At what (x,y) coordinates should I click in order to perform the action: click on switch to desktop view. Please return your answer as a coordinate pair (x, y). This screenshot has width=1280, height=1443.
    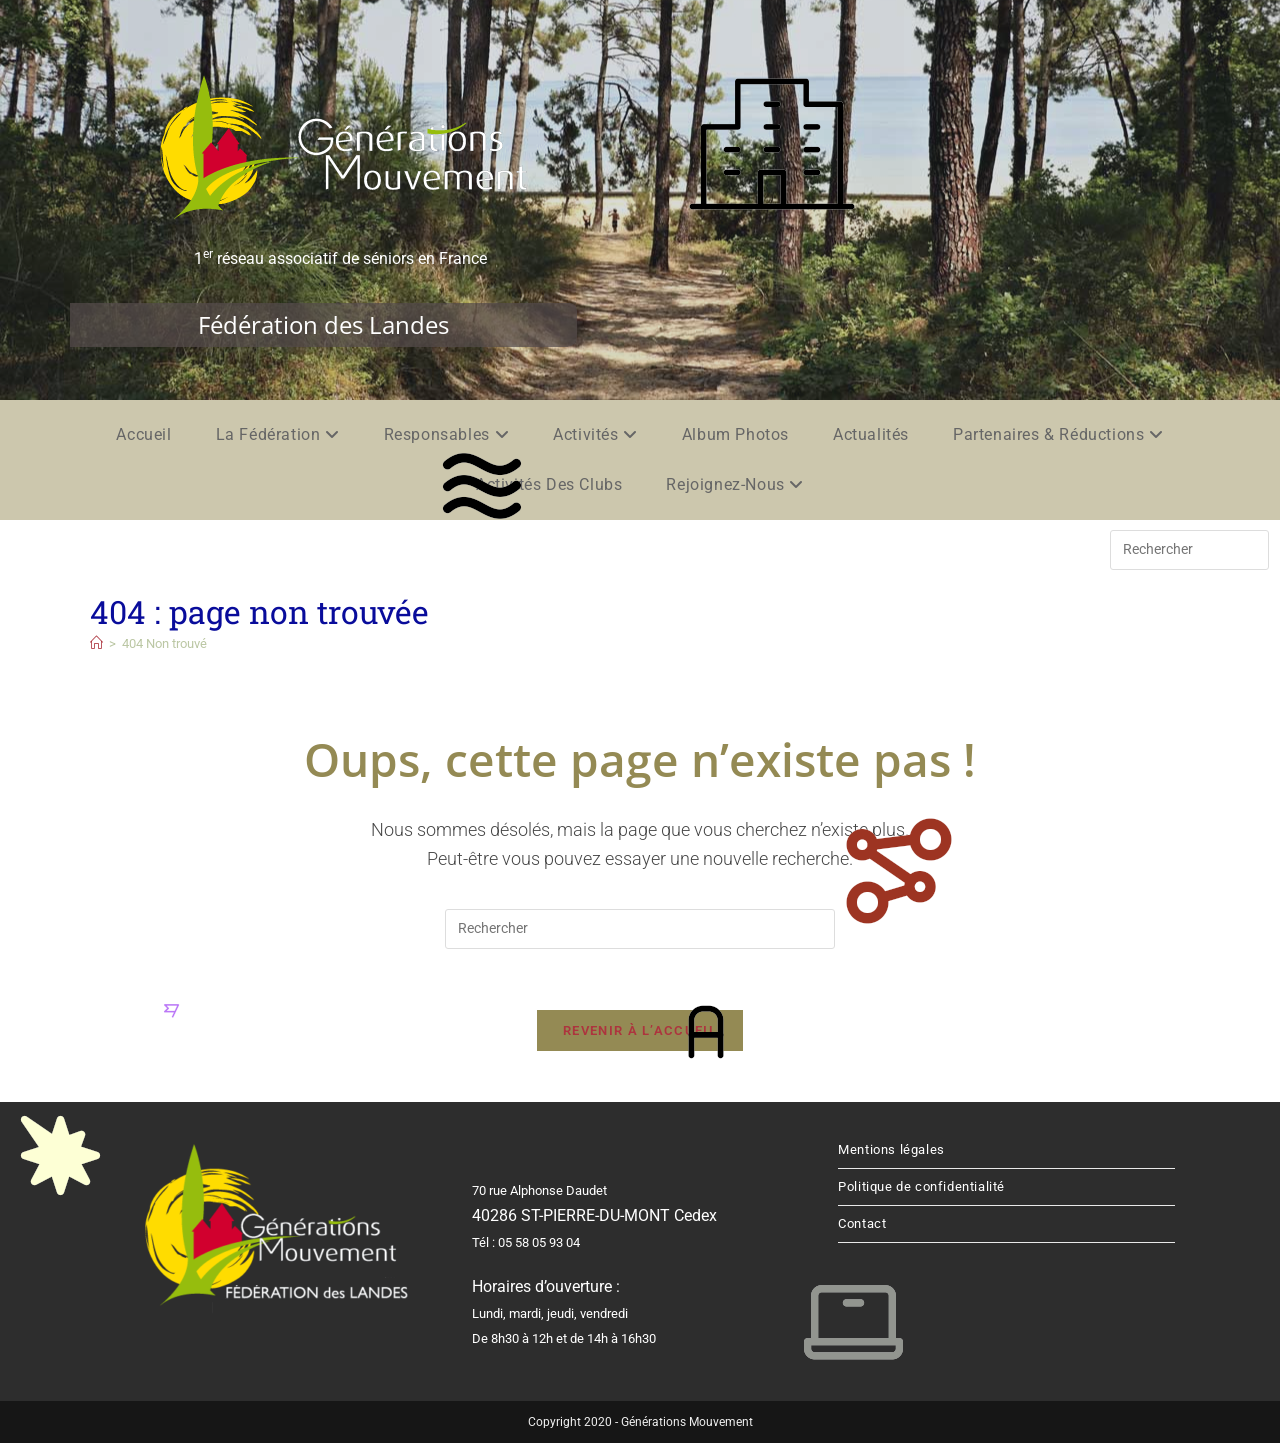
    Looking at the image, I should click on (853, 1320).